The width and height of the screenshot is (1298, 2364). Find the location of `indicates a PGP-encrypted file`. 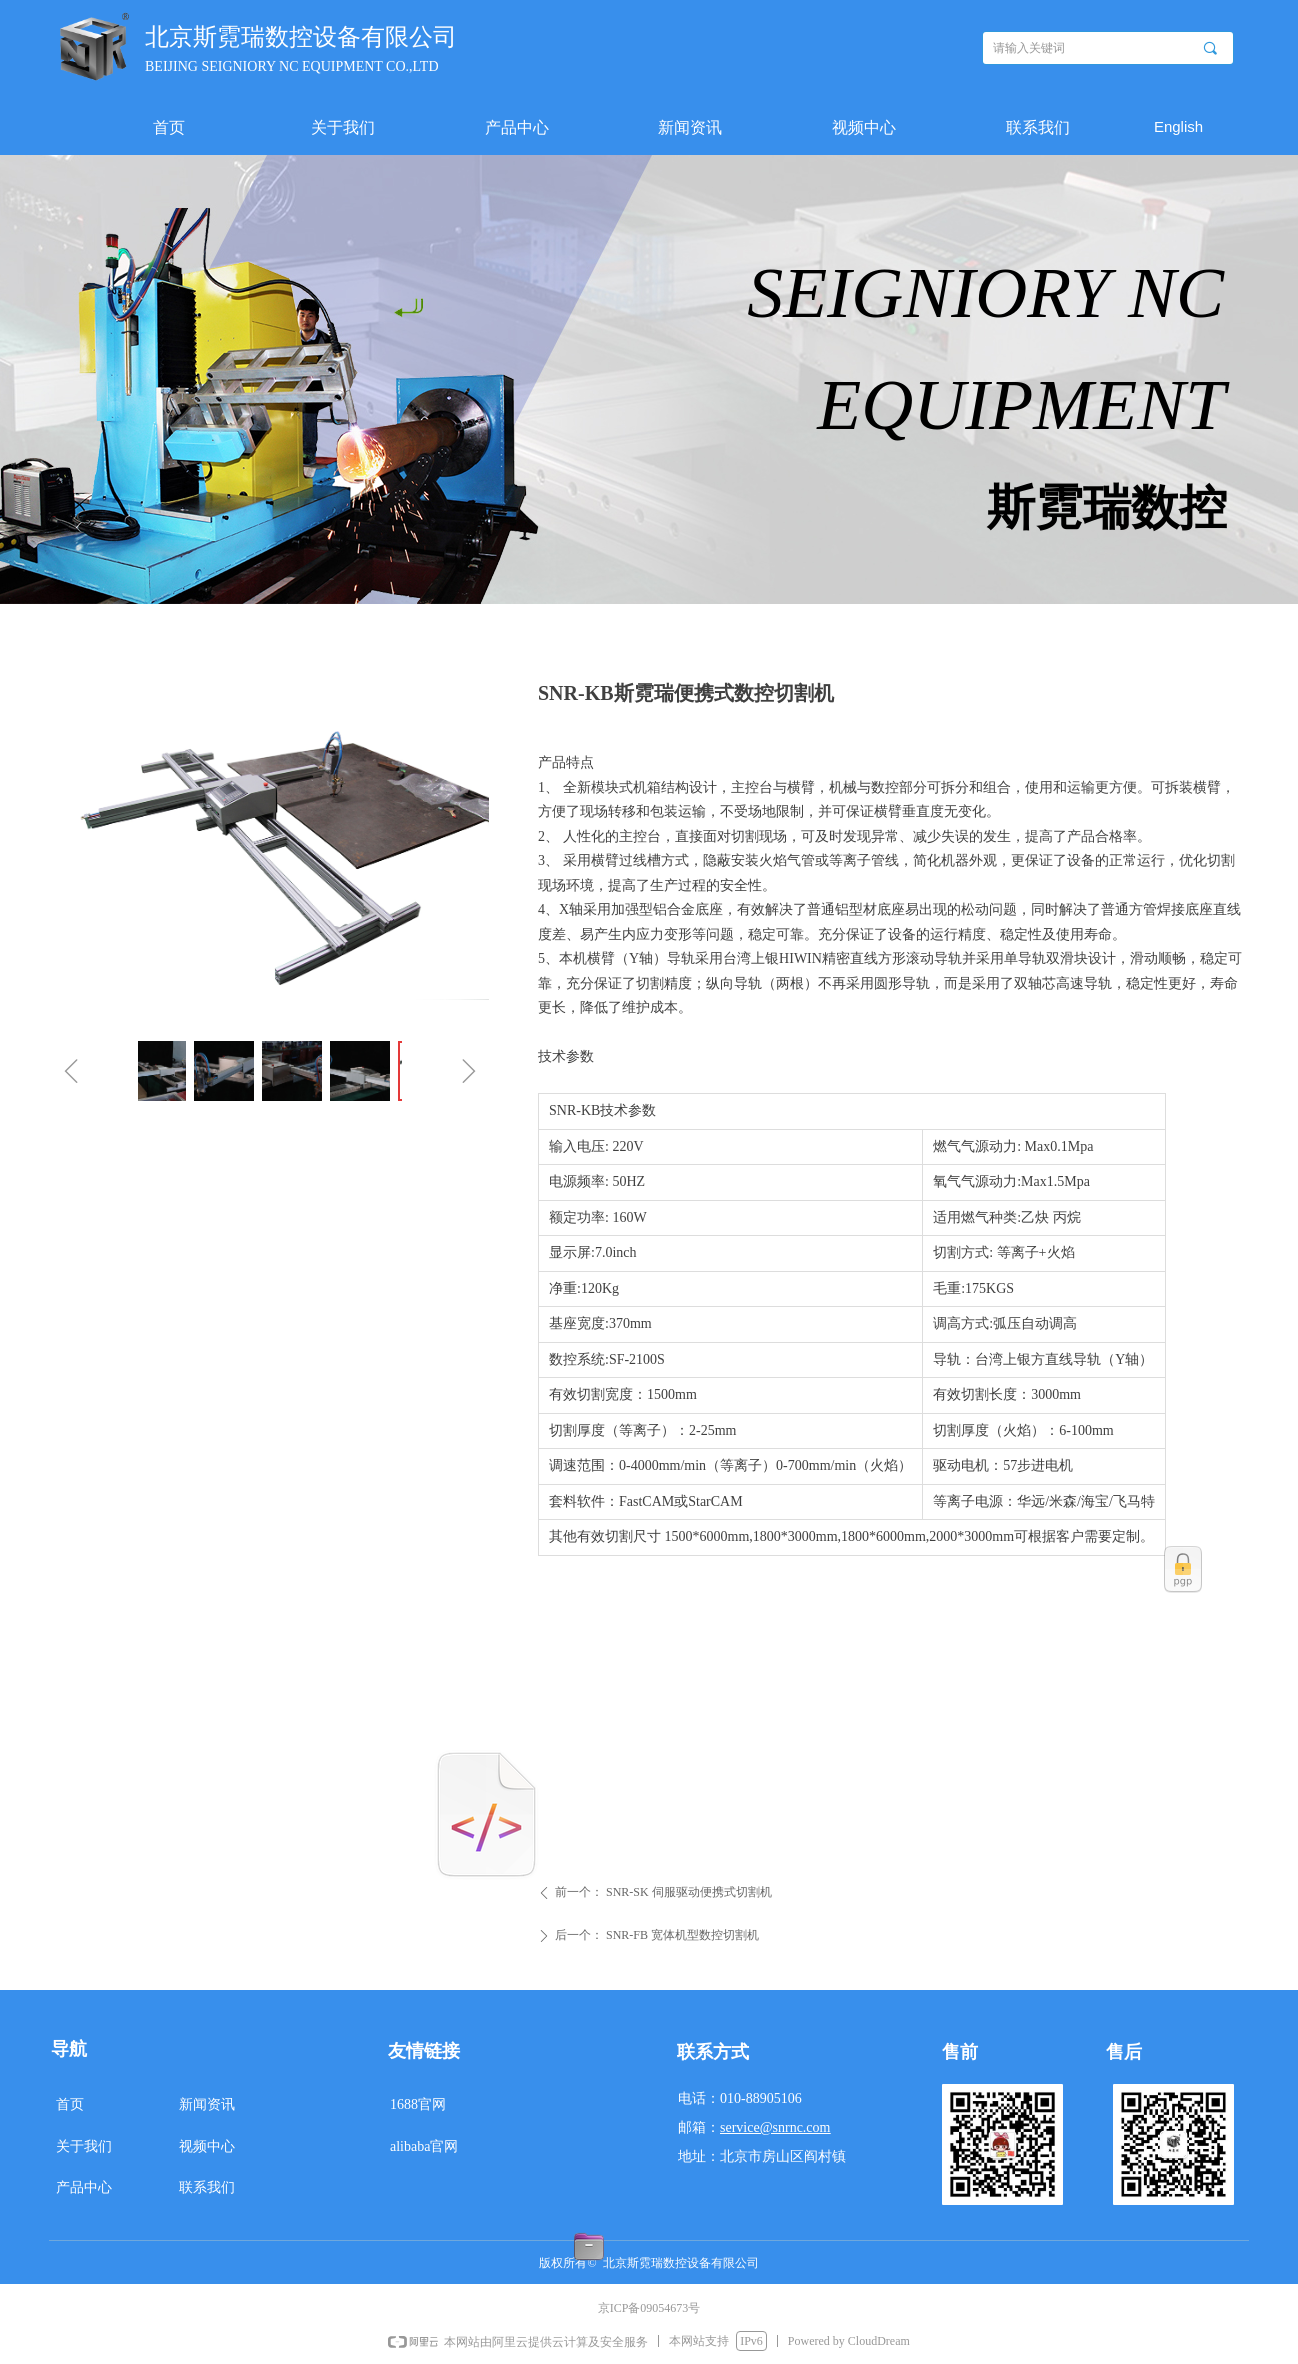

indicates a PGP-encrypted file is located at coordinates (1183, 1569).